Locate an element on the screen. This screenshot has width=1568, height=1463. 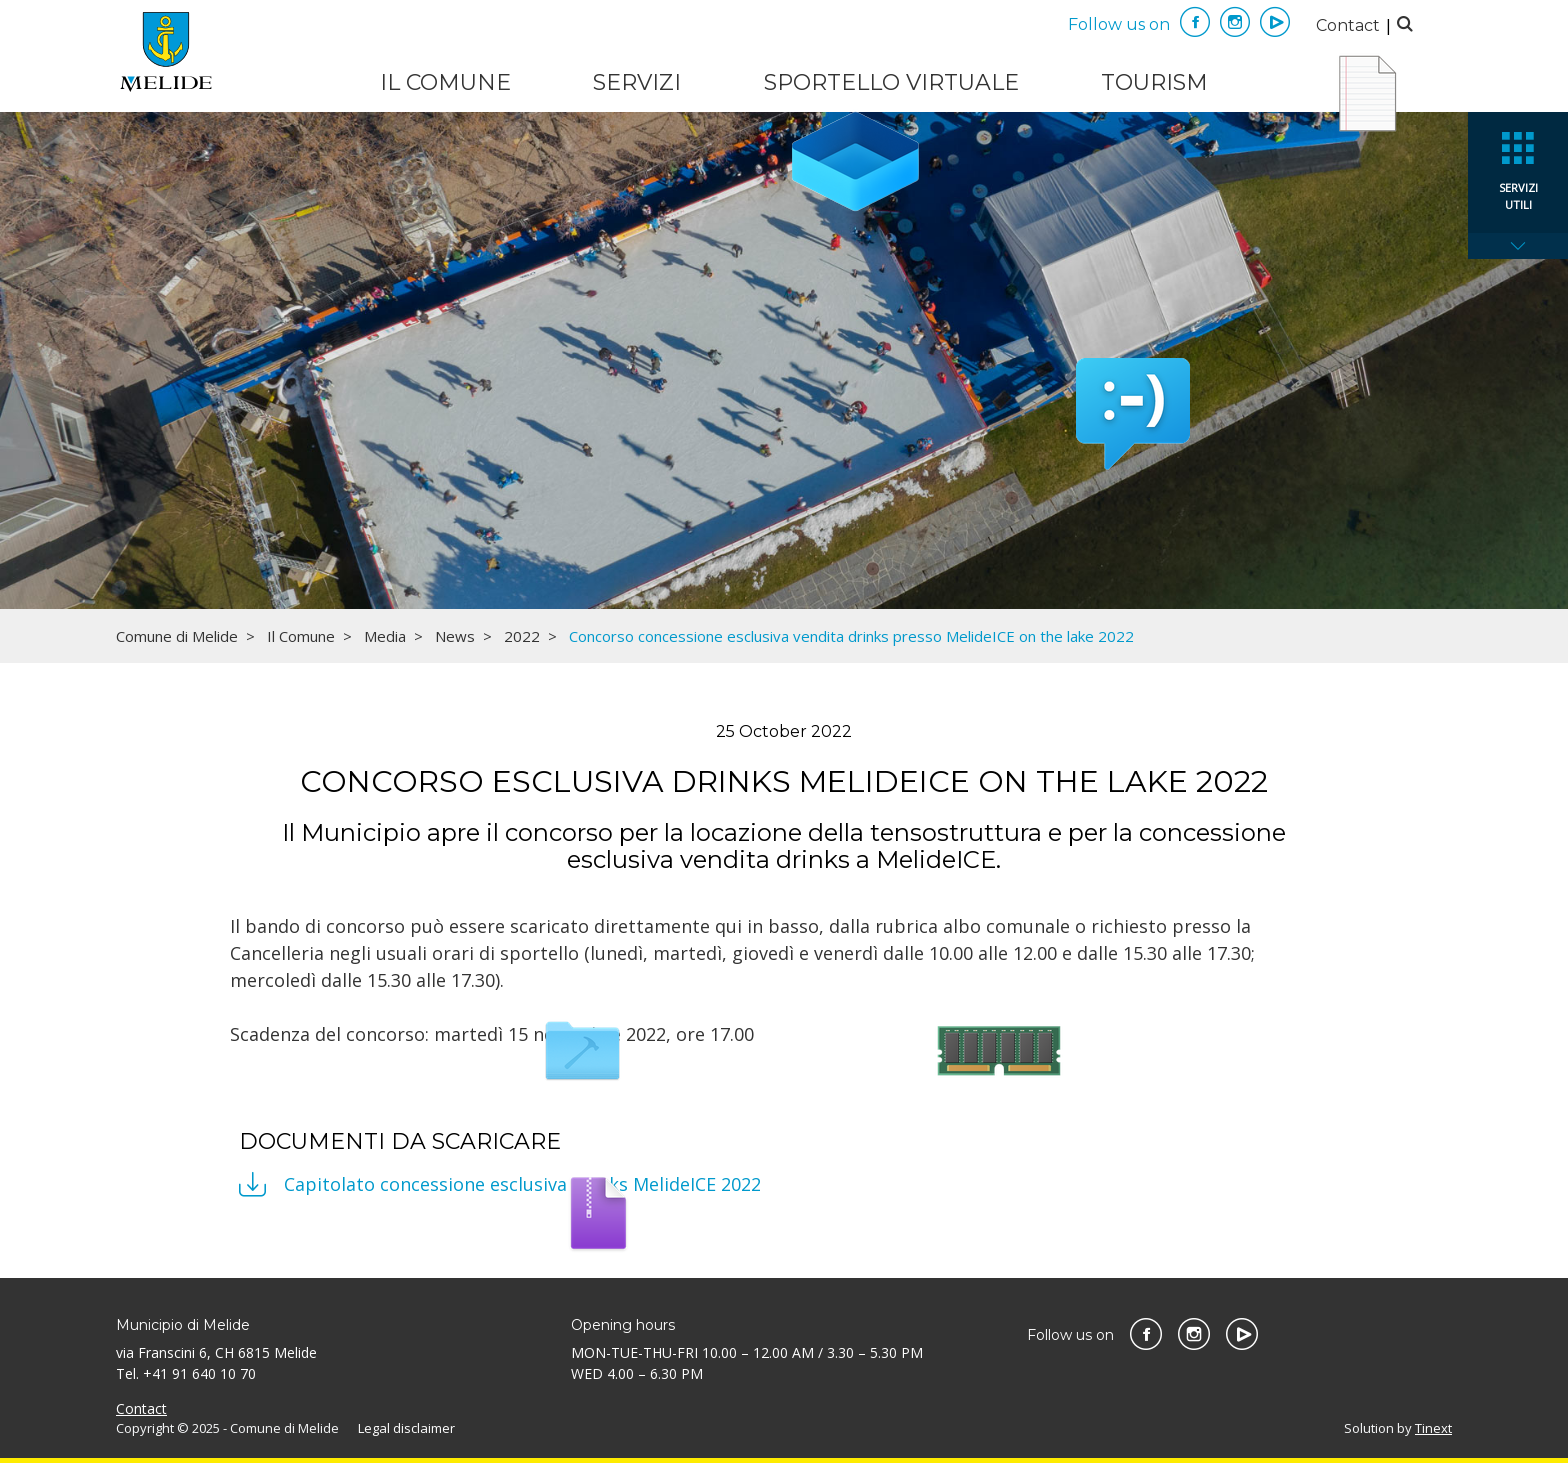
open a text document is located at coordinates (1367, 93).